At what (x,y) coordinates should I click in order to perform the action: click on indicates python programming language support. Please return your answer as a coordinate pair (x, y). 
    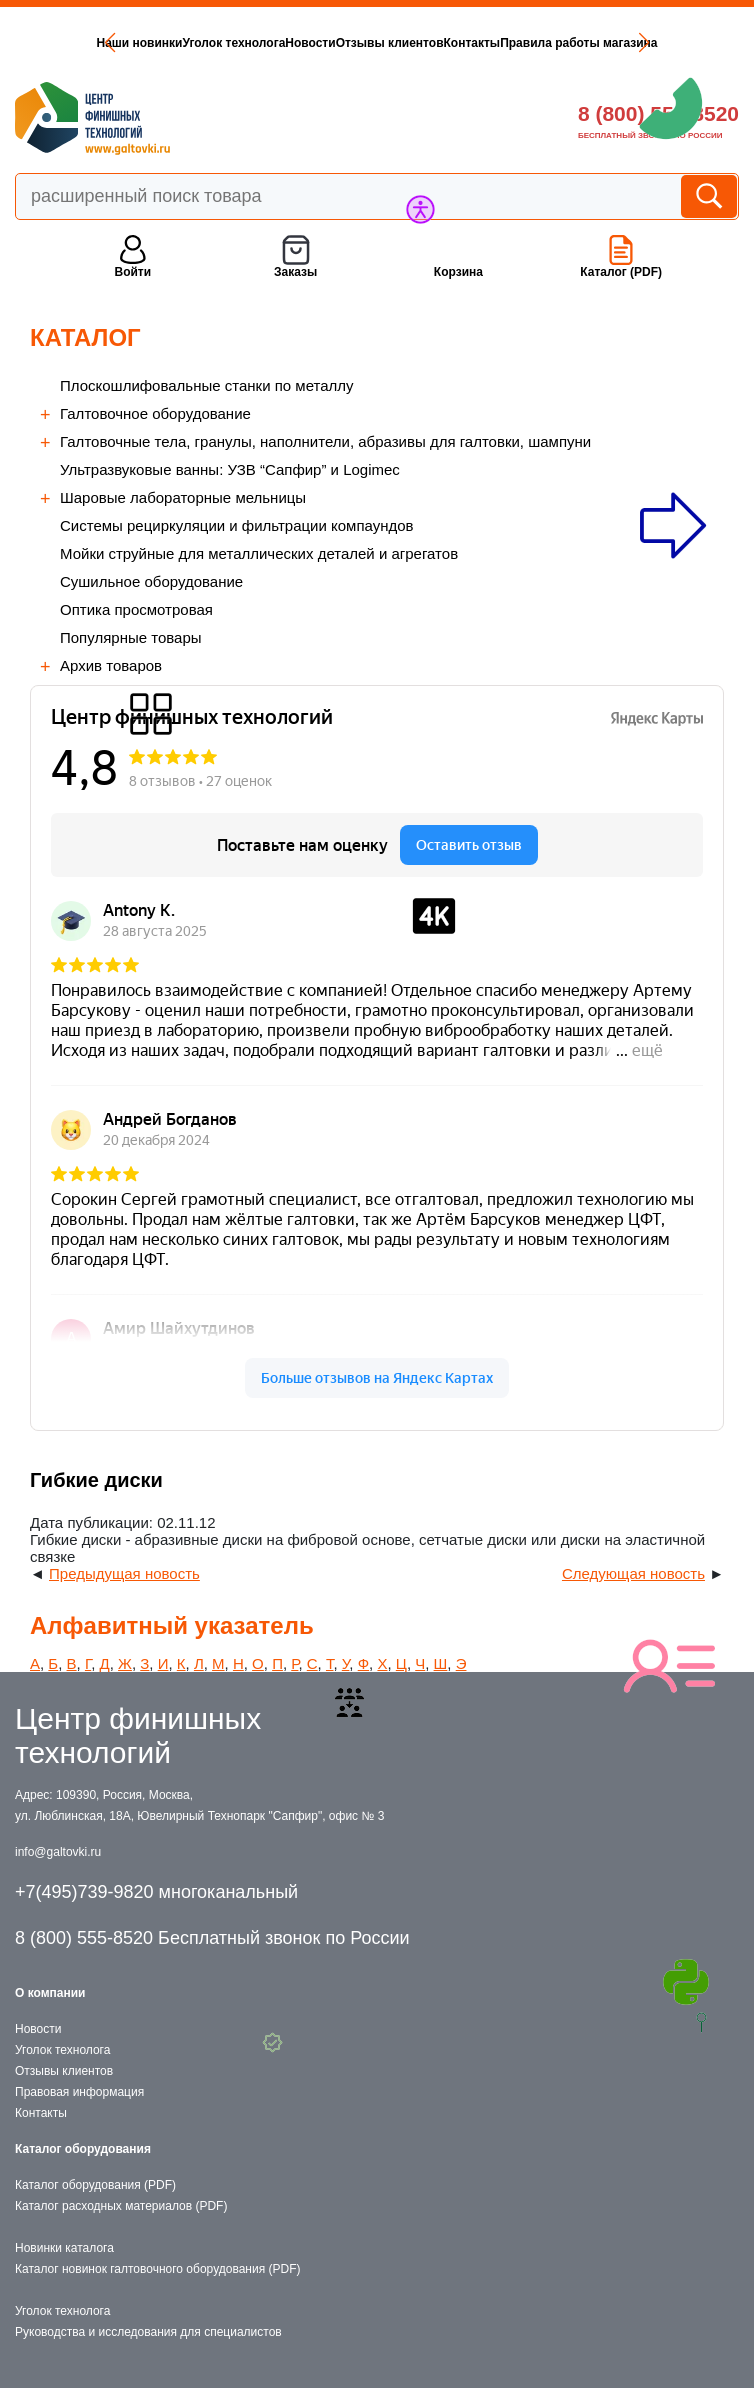
    Looking at the image, I should click on (686, 1982).